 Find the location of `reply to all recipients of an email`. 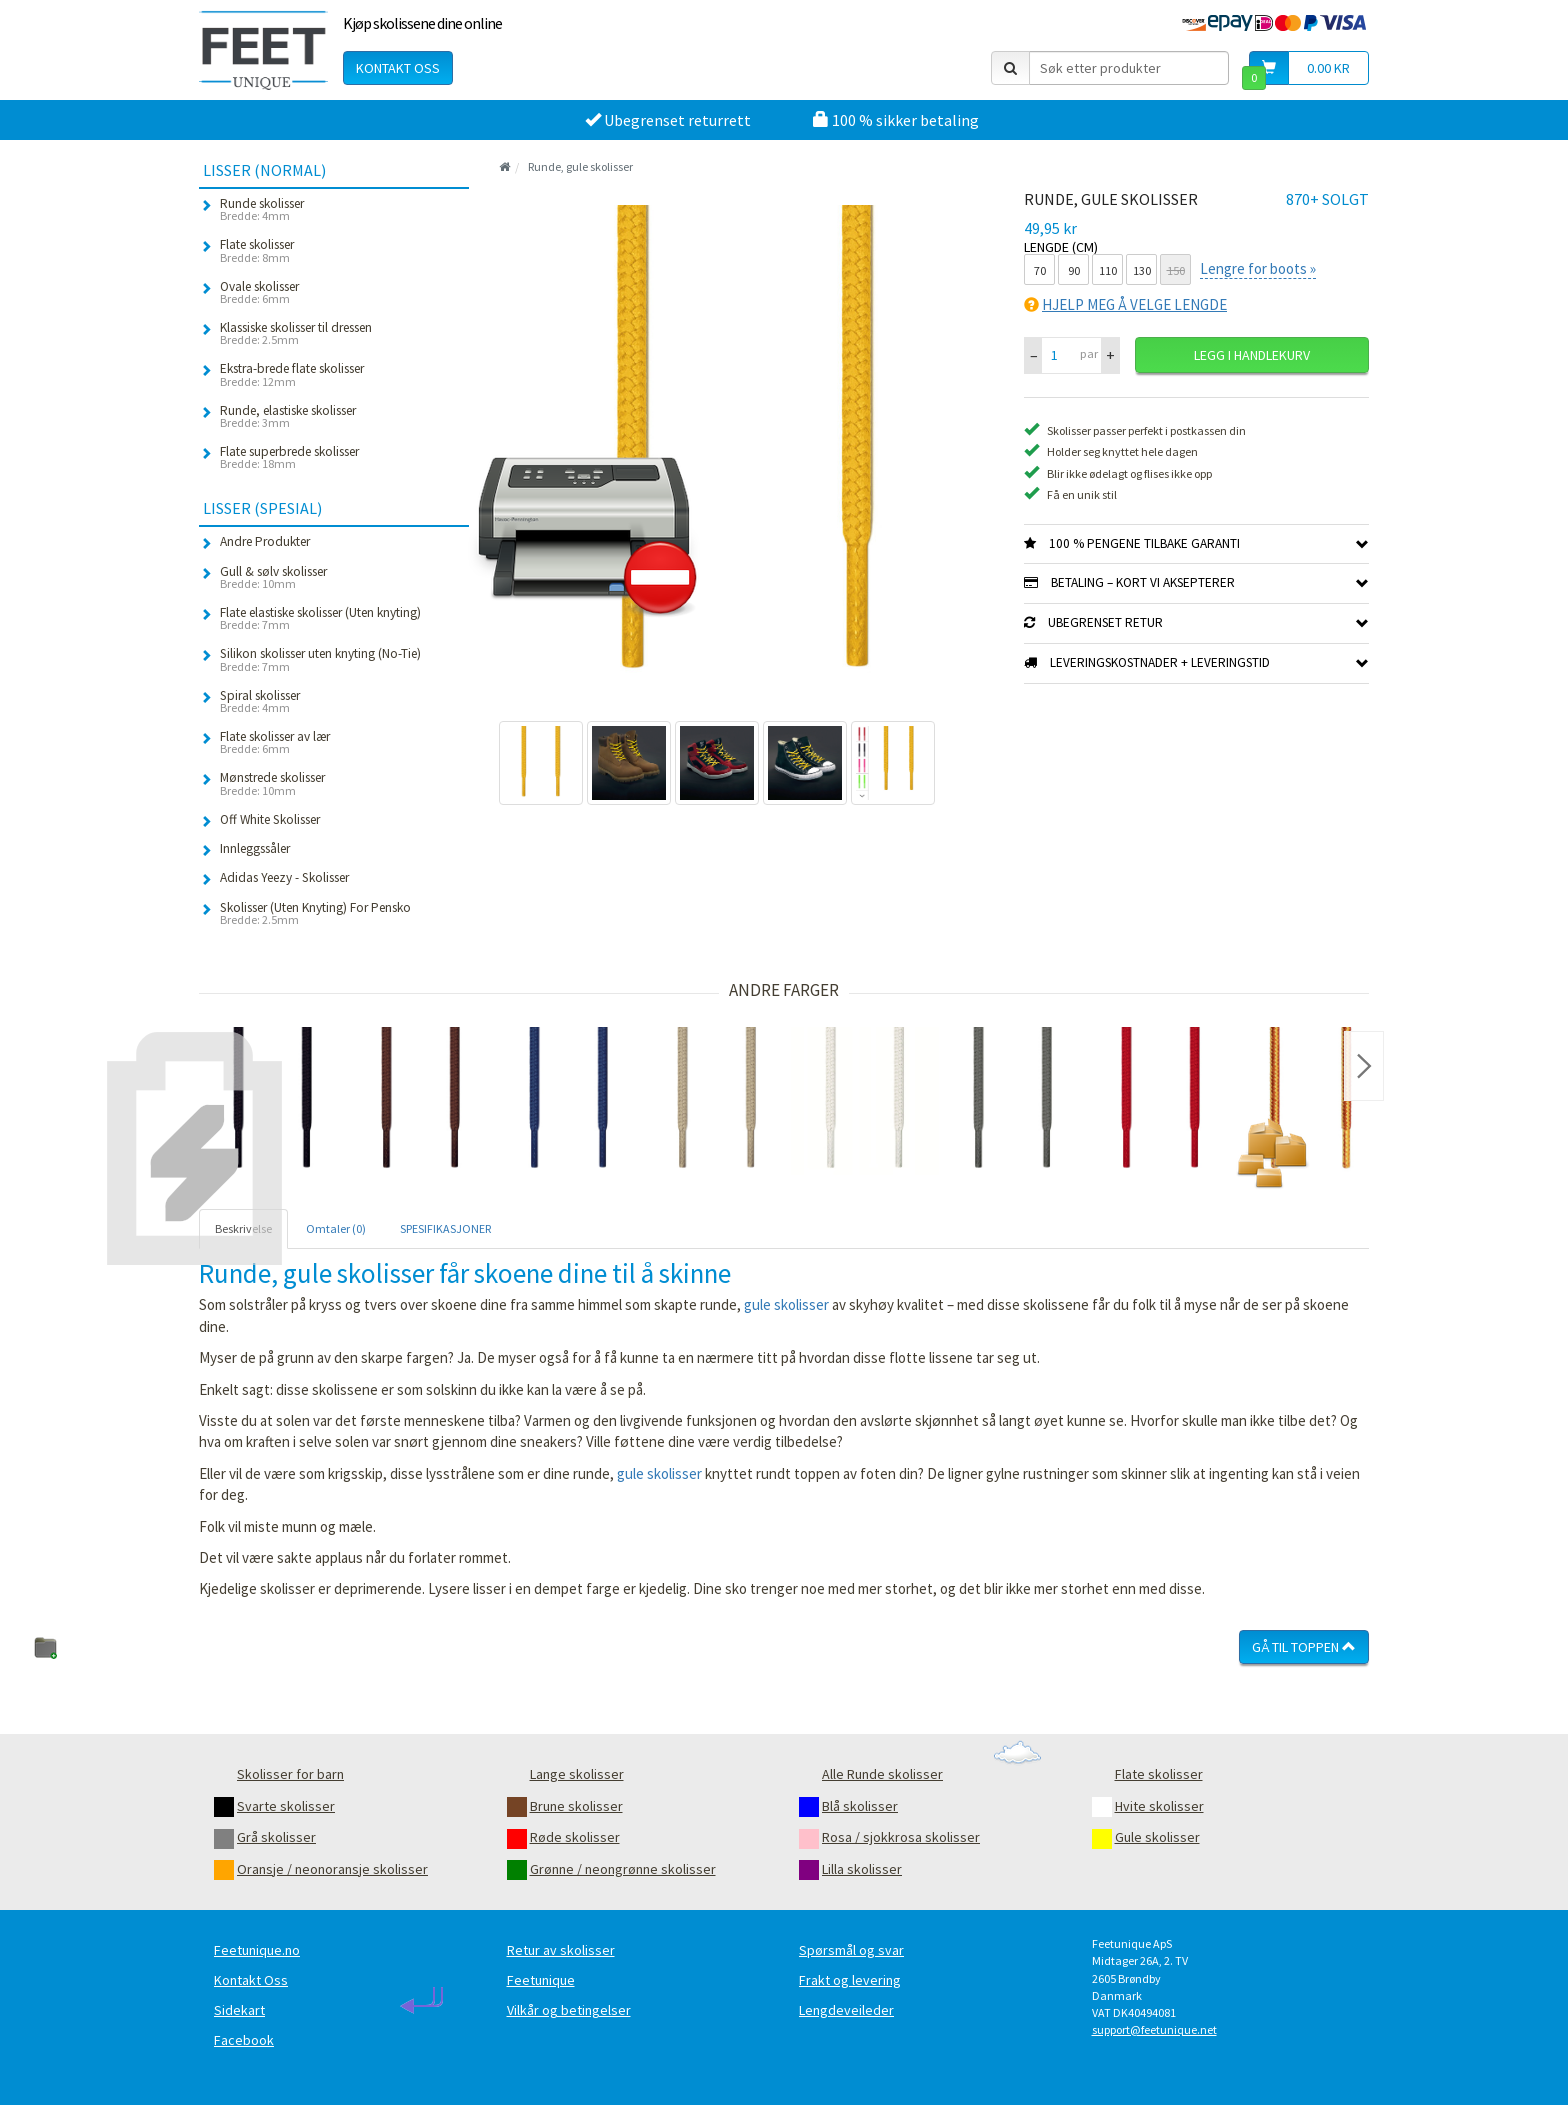

reply to all recipients of an email is located at coordinates (421, 1997).